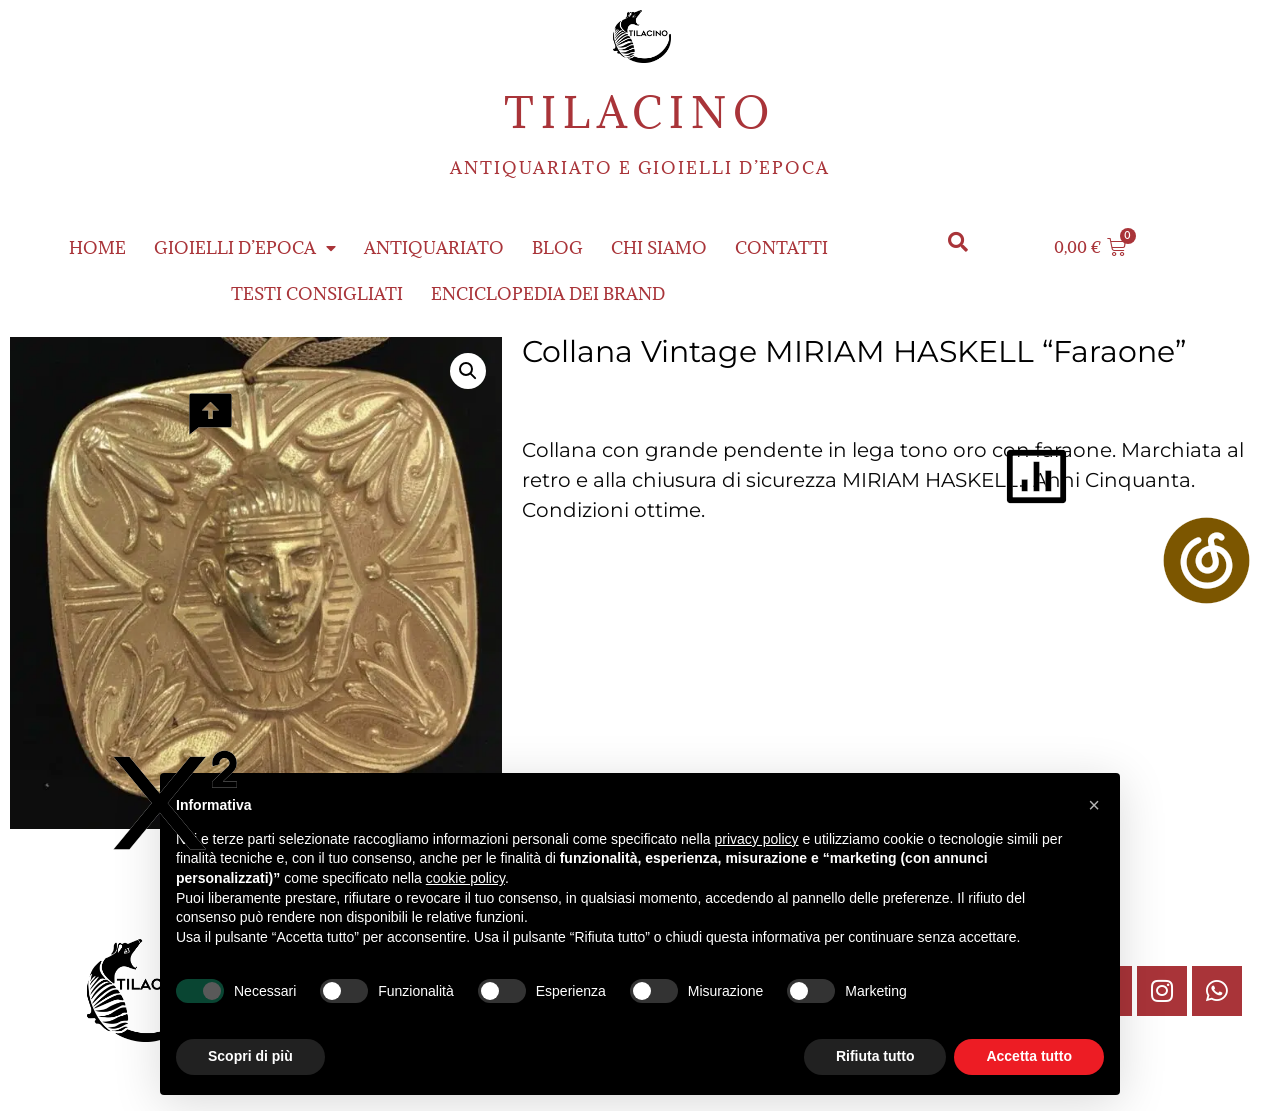 The width and height of the screenshot is (1280, 1111). Describe the element at coordinates (210, 412) in the screenshot. I see `upload a file to the conversation` at that location.